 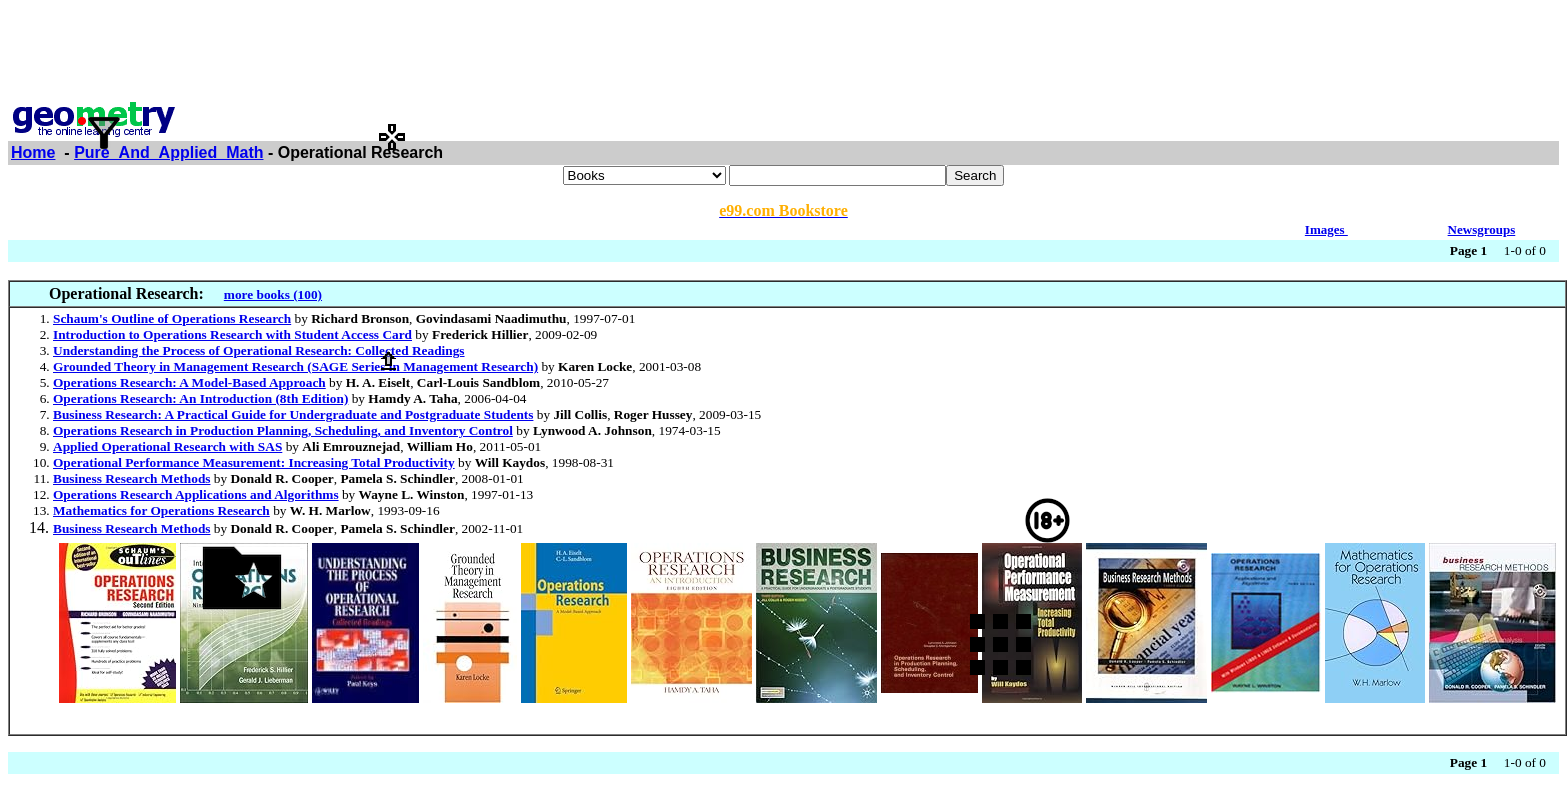 What do you see at coordinates (388, 361) in the screenshot?
I see `upload a file from your device` at bounding box center [388, 361].